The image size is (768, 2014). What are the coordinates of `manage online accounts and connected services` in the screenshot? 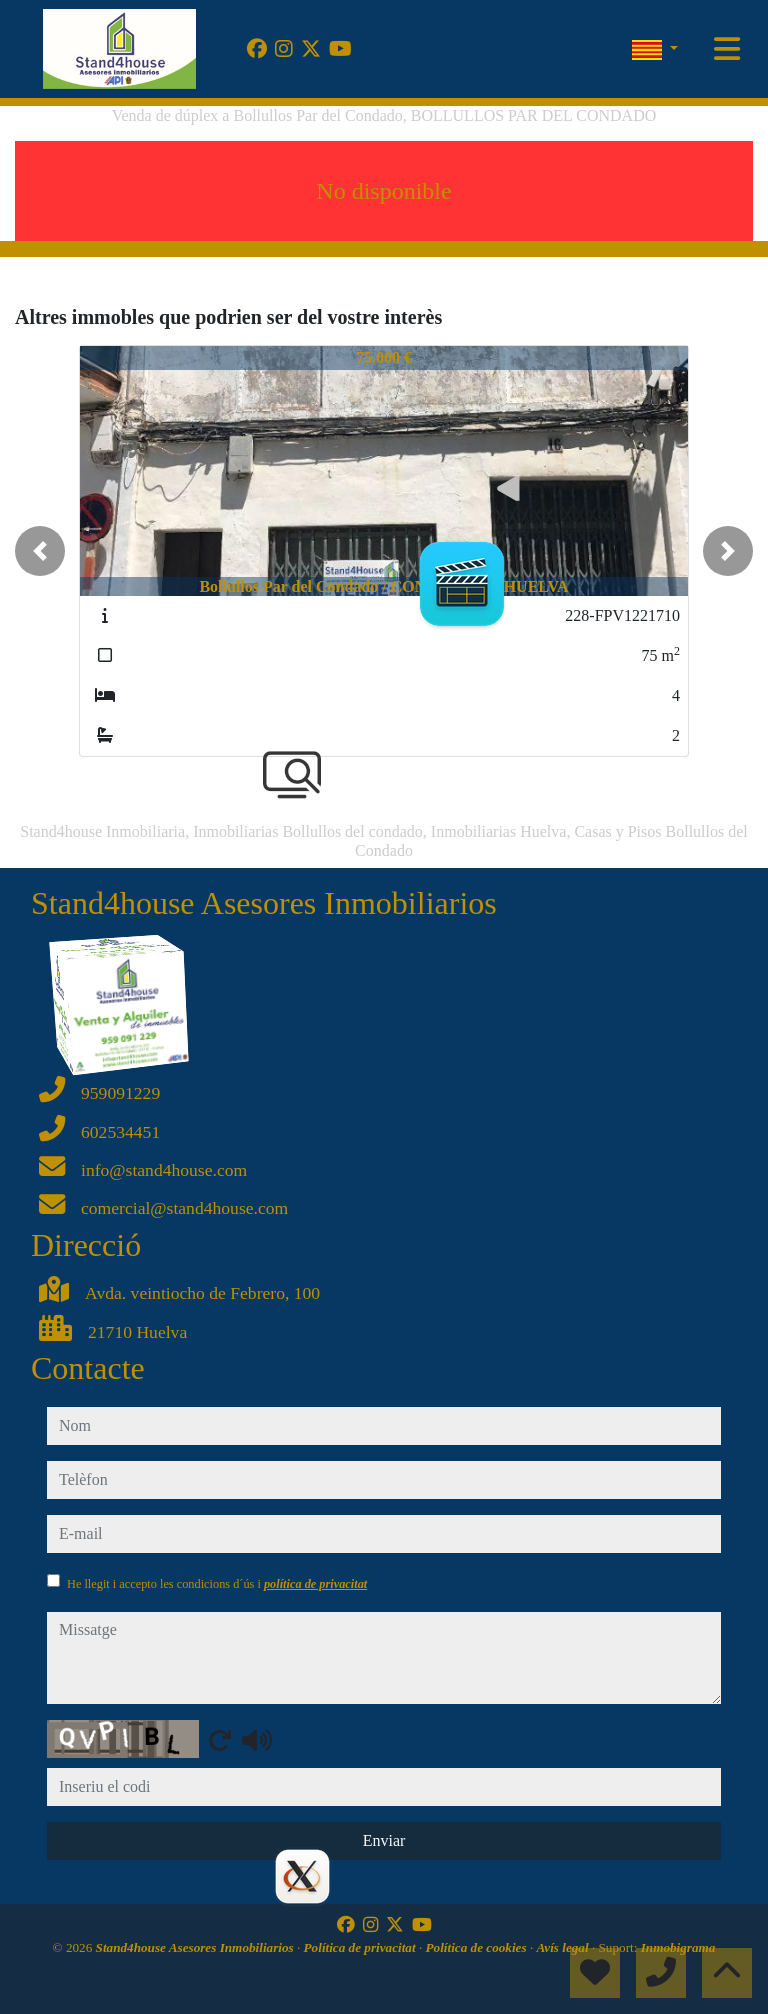 It's located at (272, 1193).